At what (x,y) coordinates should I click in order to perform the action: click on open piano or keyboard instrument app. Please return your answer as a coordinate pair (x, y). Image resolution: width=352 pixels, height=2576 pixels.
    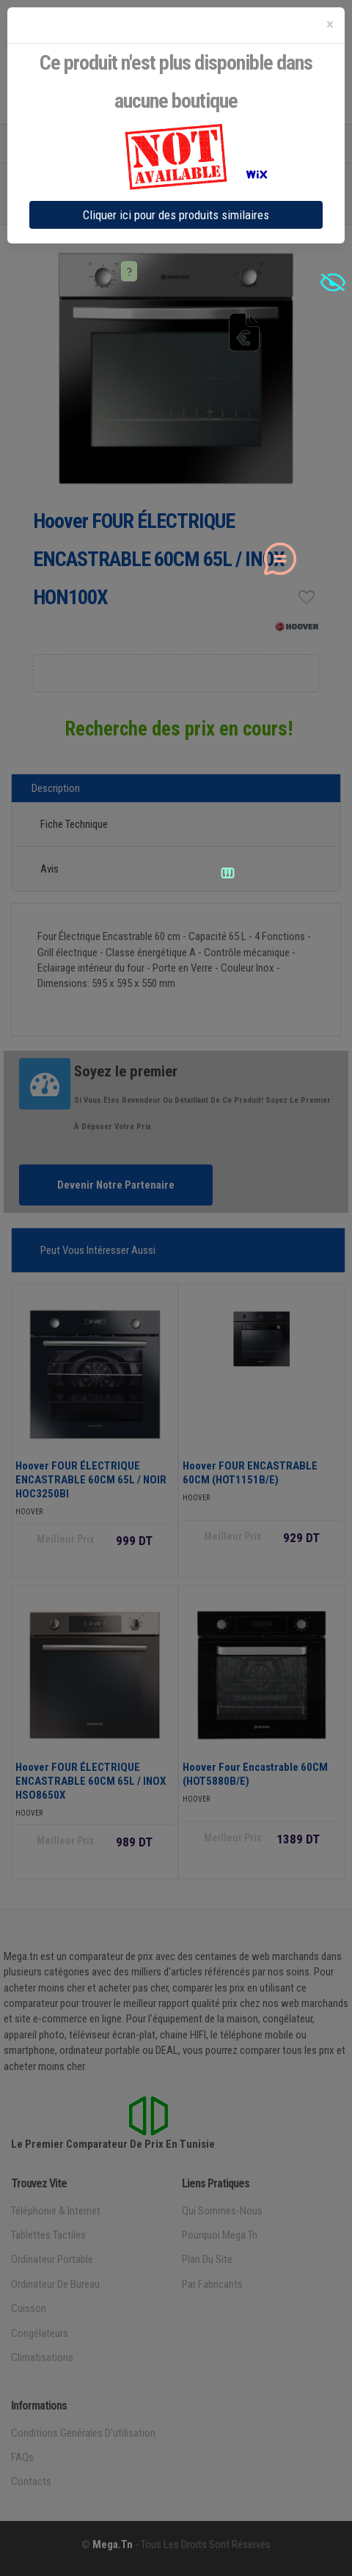
    Looking at the image, I should click on (227, 873).